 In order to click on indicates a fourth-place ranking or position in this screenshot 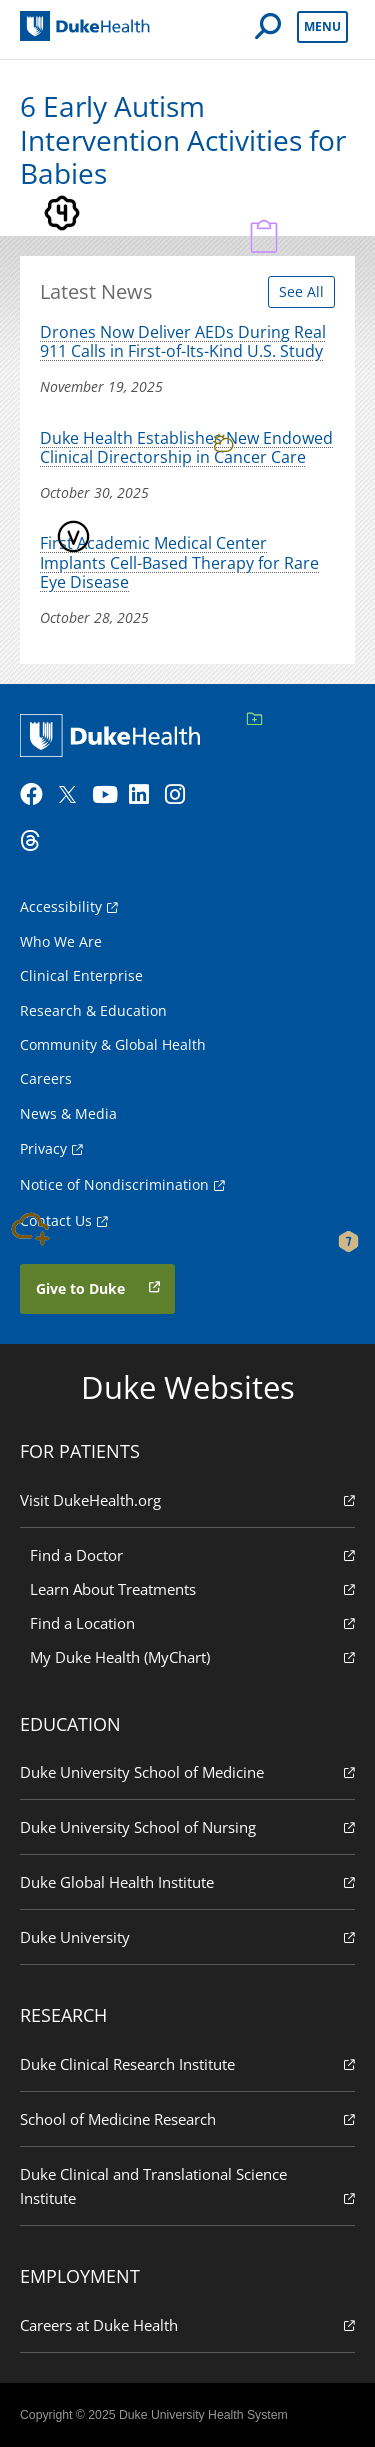, I will do `click(62, 213)`.